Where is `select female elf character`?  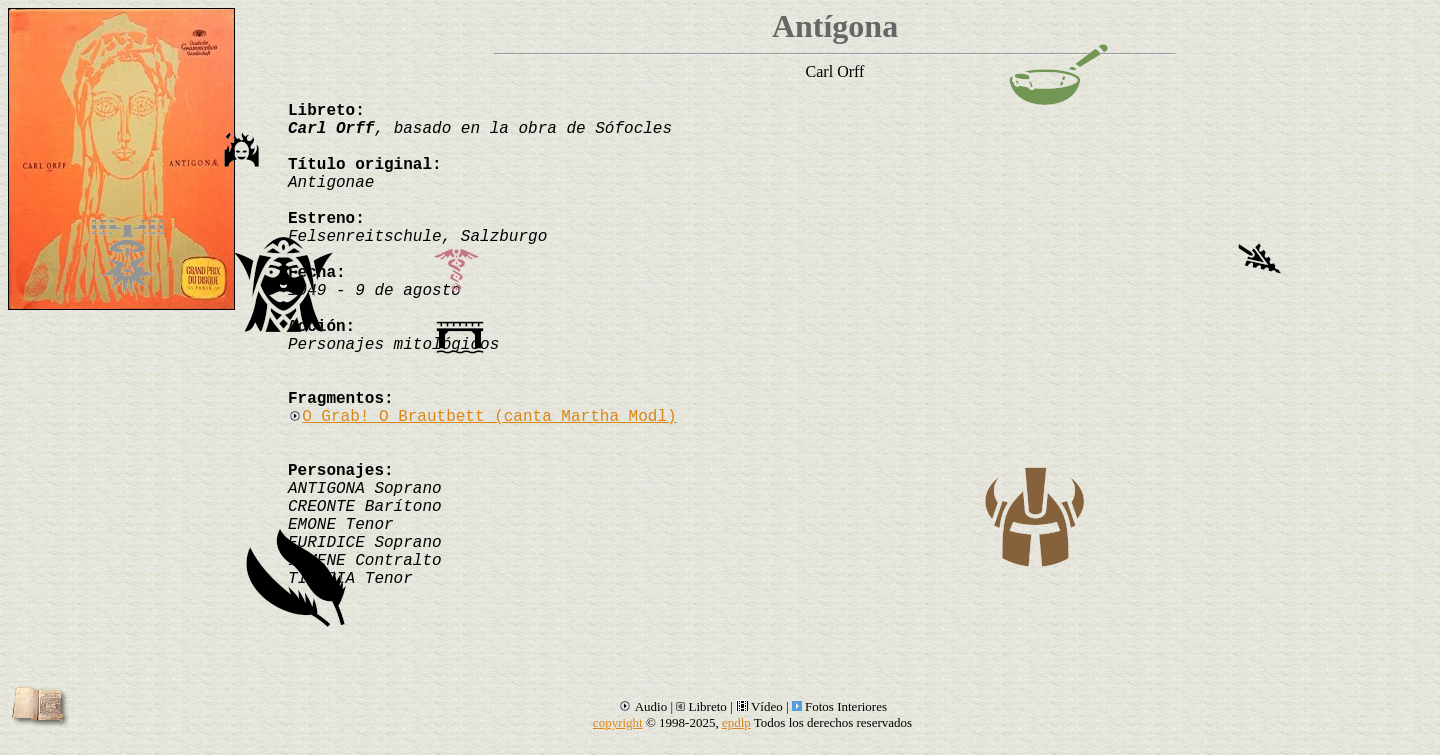
select female elf character is located at coordinates (283, 284).